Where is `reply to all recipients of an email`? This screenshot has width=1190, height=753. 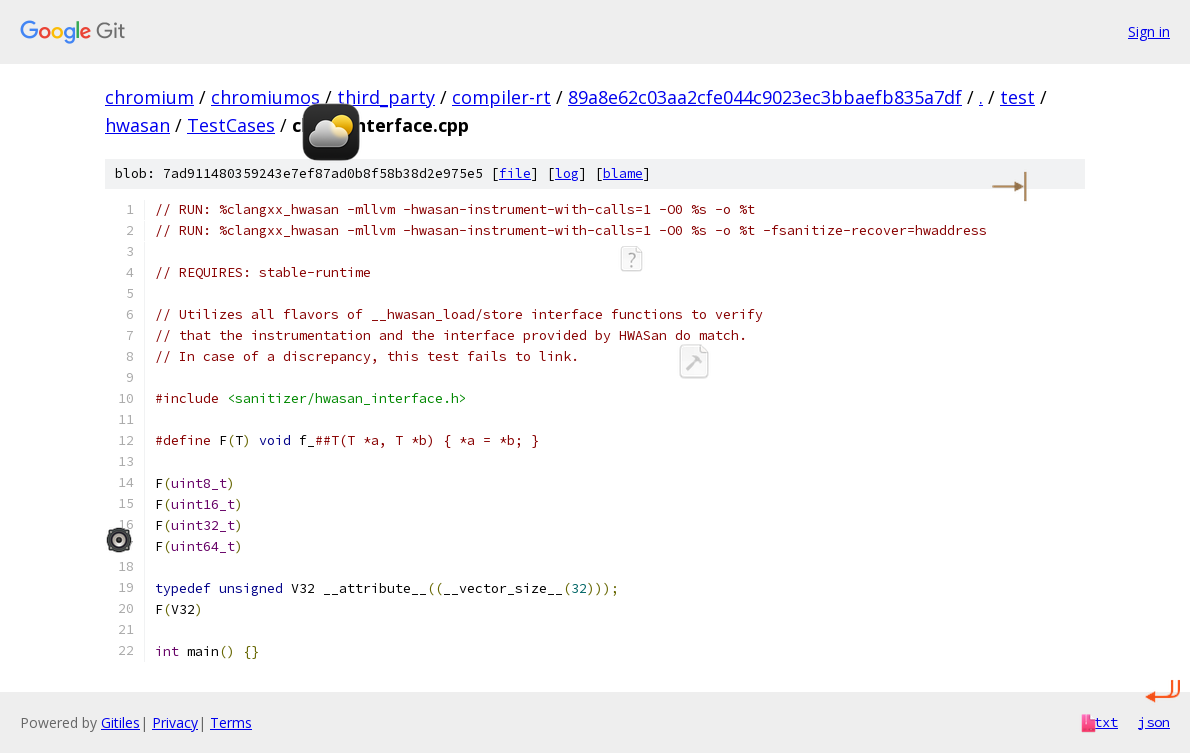
reply to all recipients of an email is located at coordinates (1162, 689).